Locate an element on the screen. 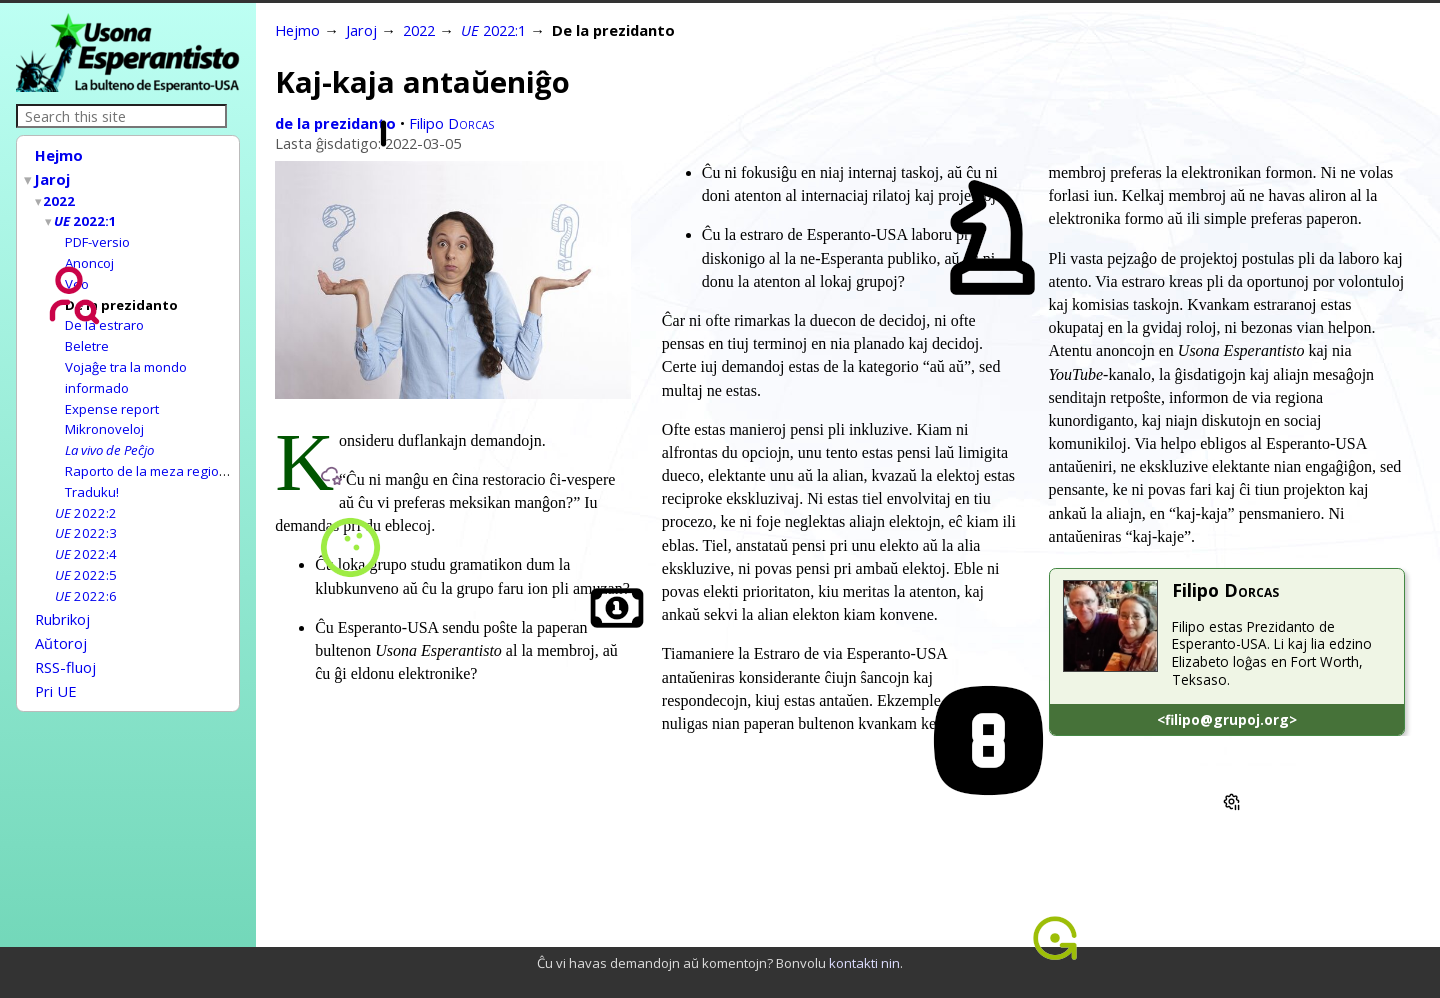  rotate or refresh content is located at coordinates (1055, 938).